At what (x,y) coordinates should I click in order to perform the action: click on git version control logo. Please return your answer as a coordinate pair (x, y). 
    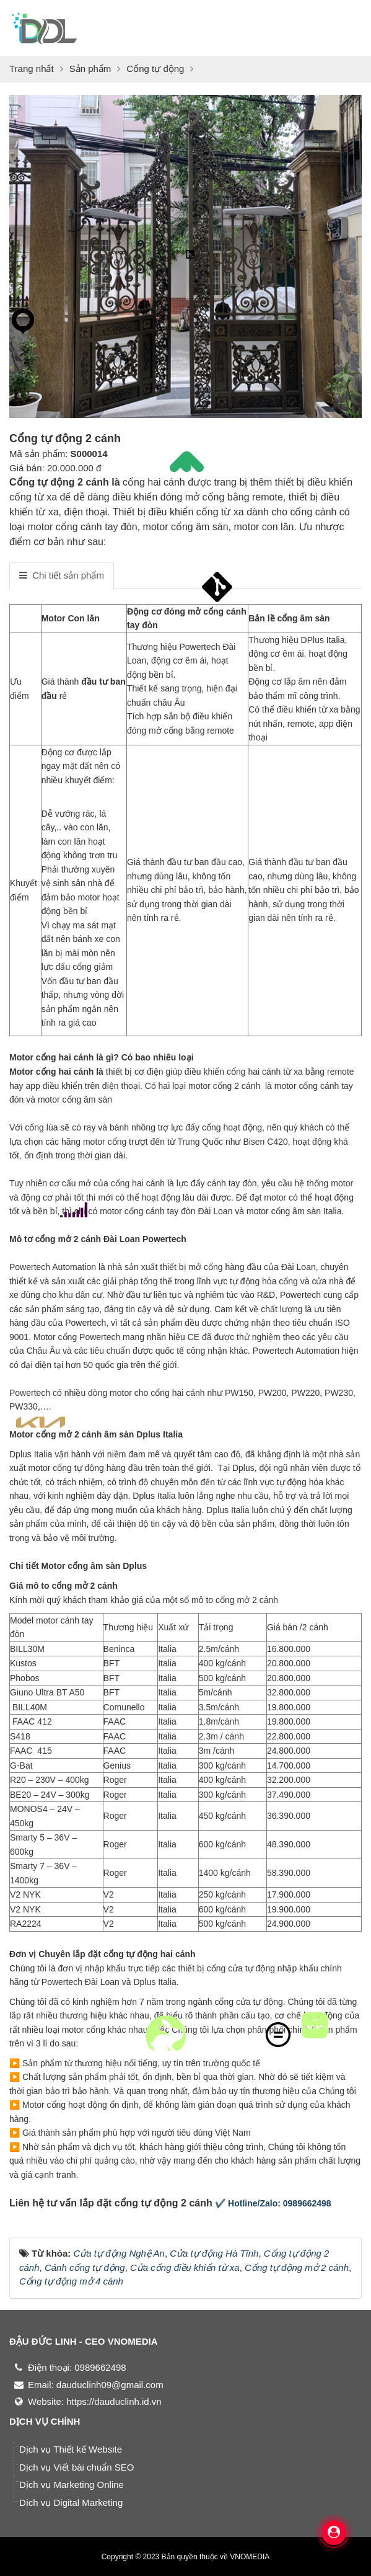
    Looking at the image, I should click on (217, 587).